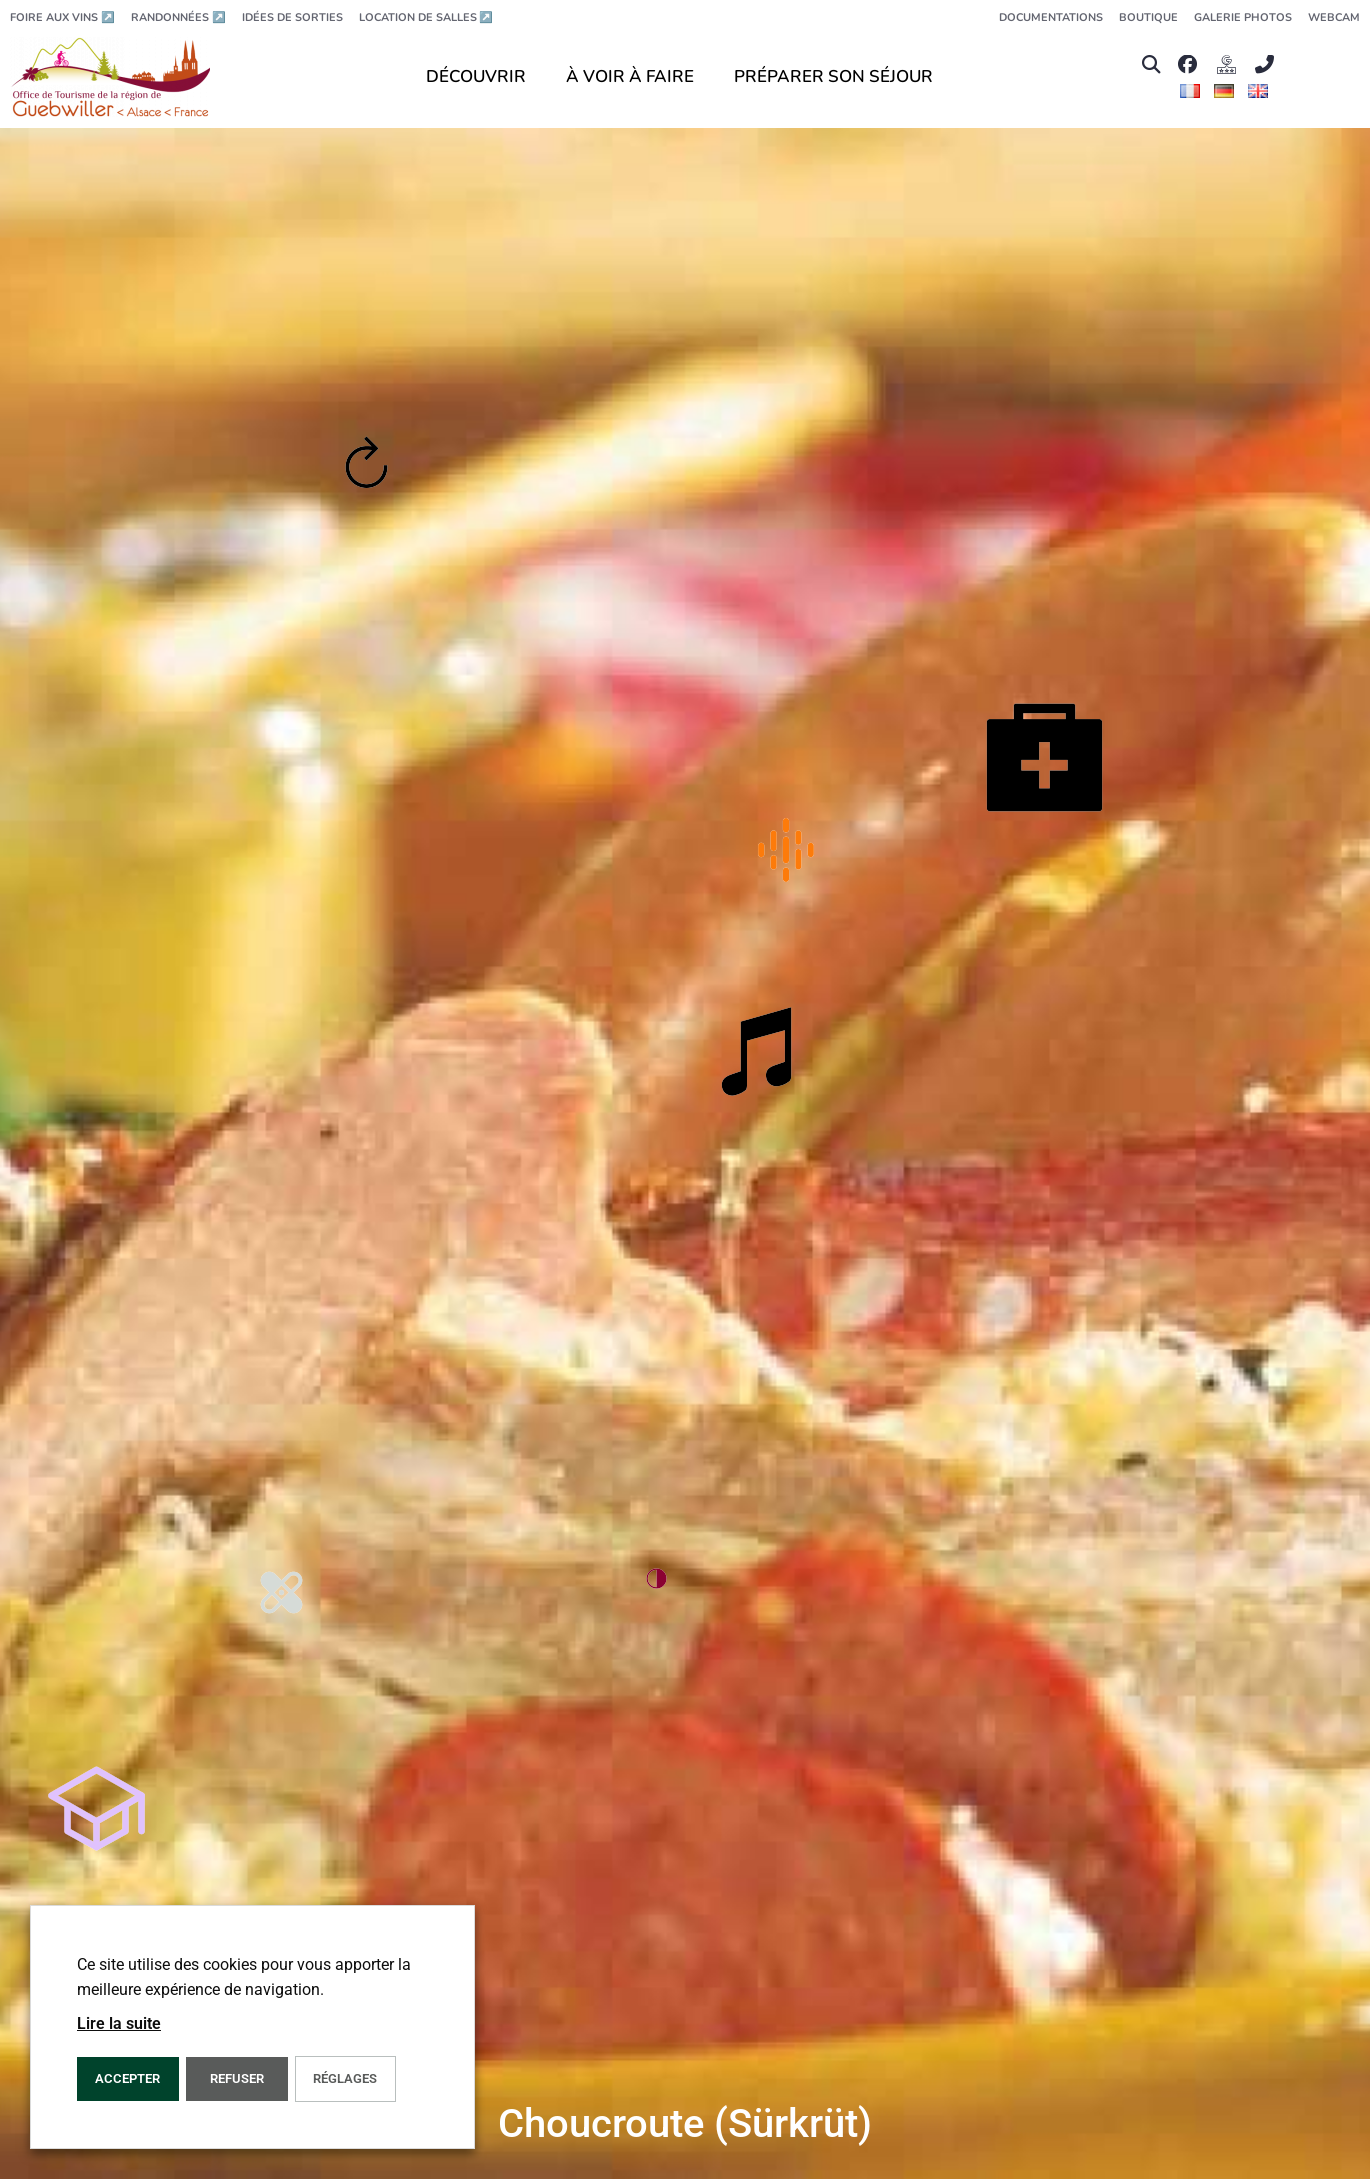 The width and height of the screenshot is (1370, 2179). I want to click on access health or medical features, so click(1044, 757).